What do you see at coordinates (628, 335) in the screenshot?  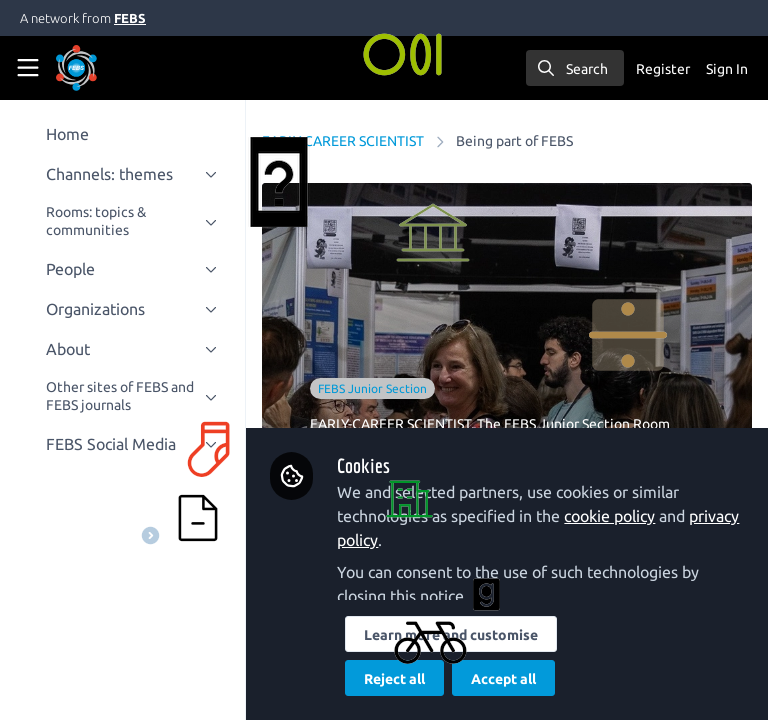 I see `perform division calculation` at bounding box center [628, 335].